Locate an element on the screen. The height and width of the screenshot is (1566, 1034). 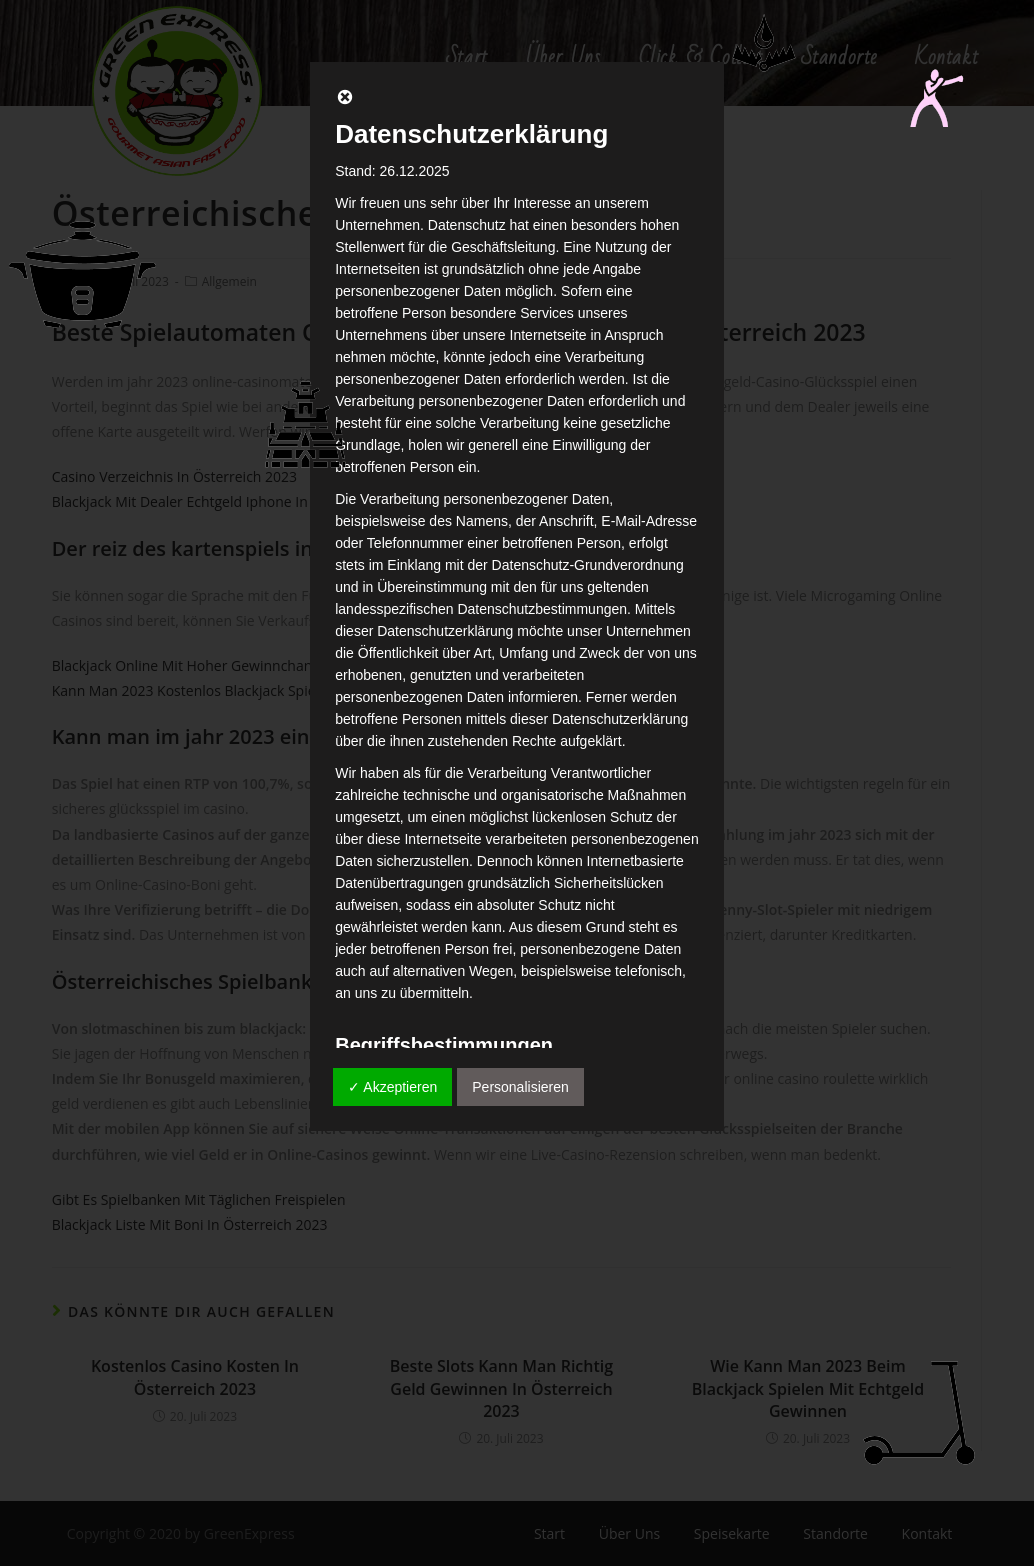
indicates a grease trap or oil collection hazard is located at coordinates (764, 45).